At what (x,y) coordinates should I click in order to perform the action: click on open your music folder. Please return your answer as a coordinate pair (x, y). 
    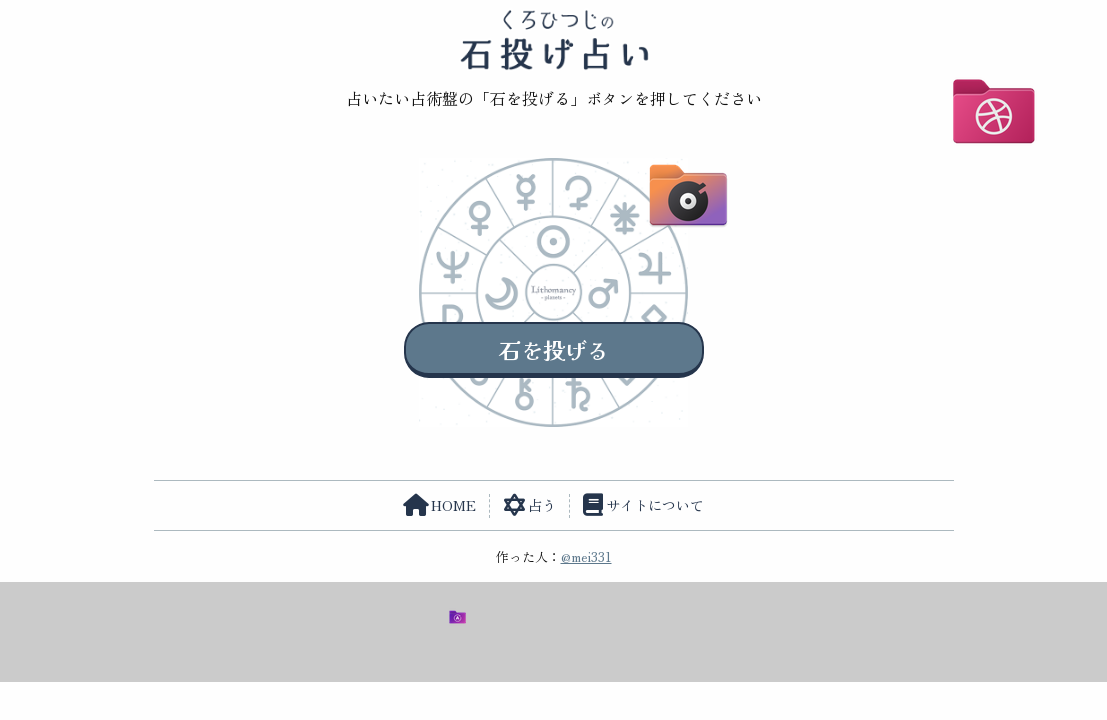
    Looking at the image, I should click on (688, 197).